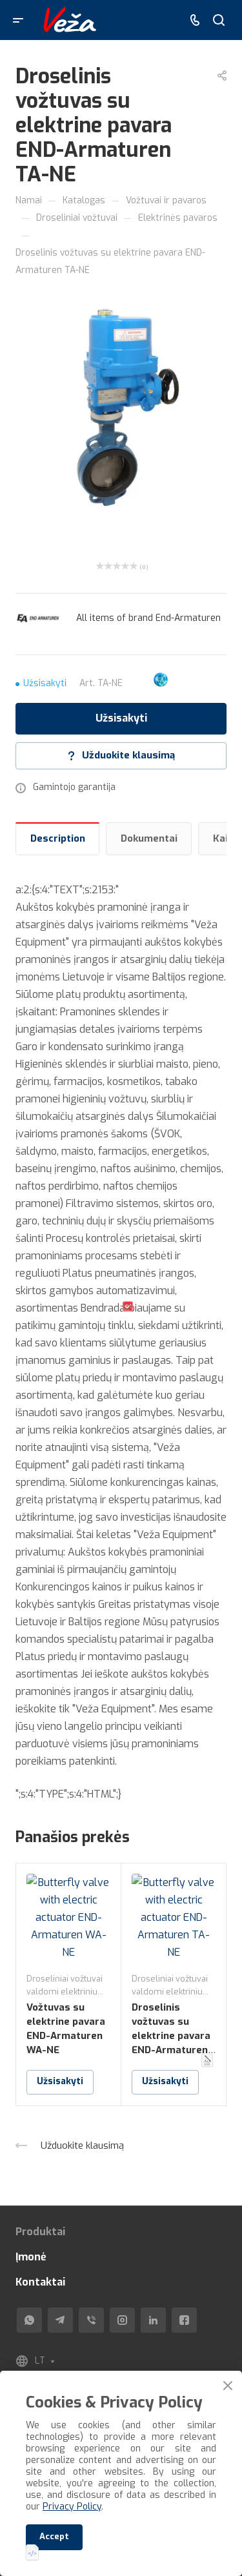  What do you see at coordinates (161, 680) in the screenshot?
I see `open network browser to view connected devices` at bounding box center [161, 680].